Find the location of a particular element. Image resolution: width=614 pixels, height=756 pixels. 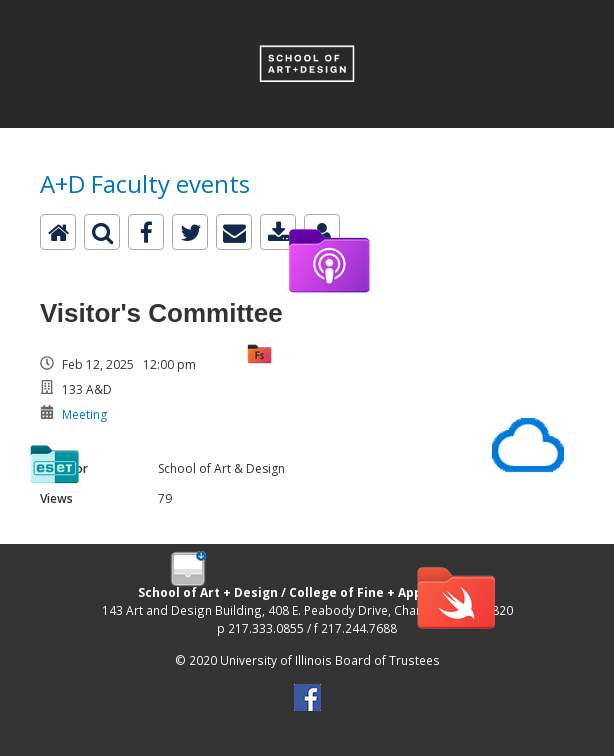

file synced to OneDrive cloud storage is located at coordinates (528, 448).